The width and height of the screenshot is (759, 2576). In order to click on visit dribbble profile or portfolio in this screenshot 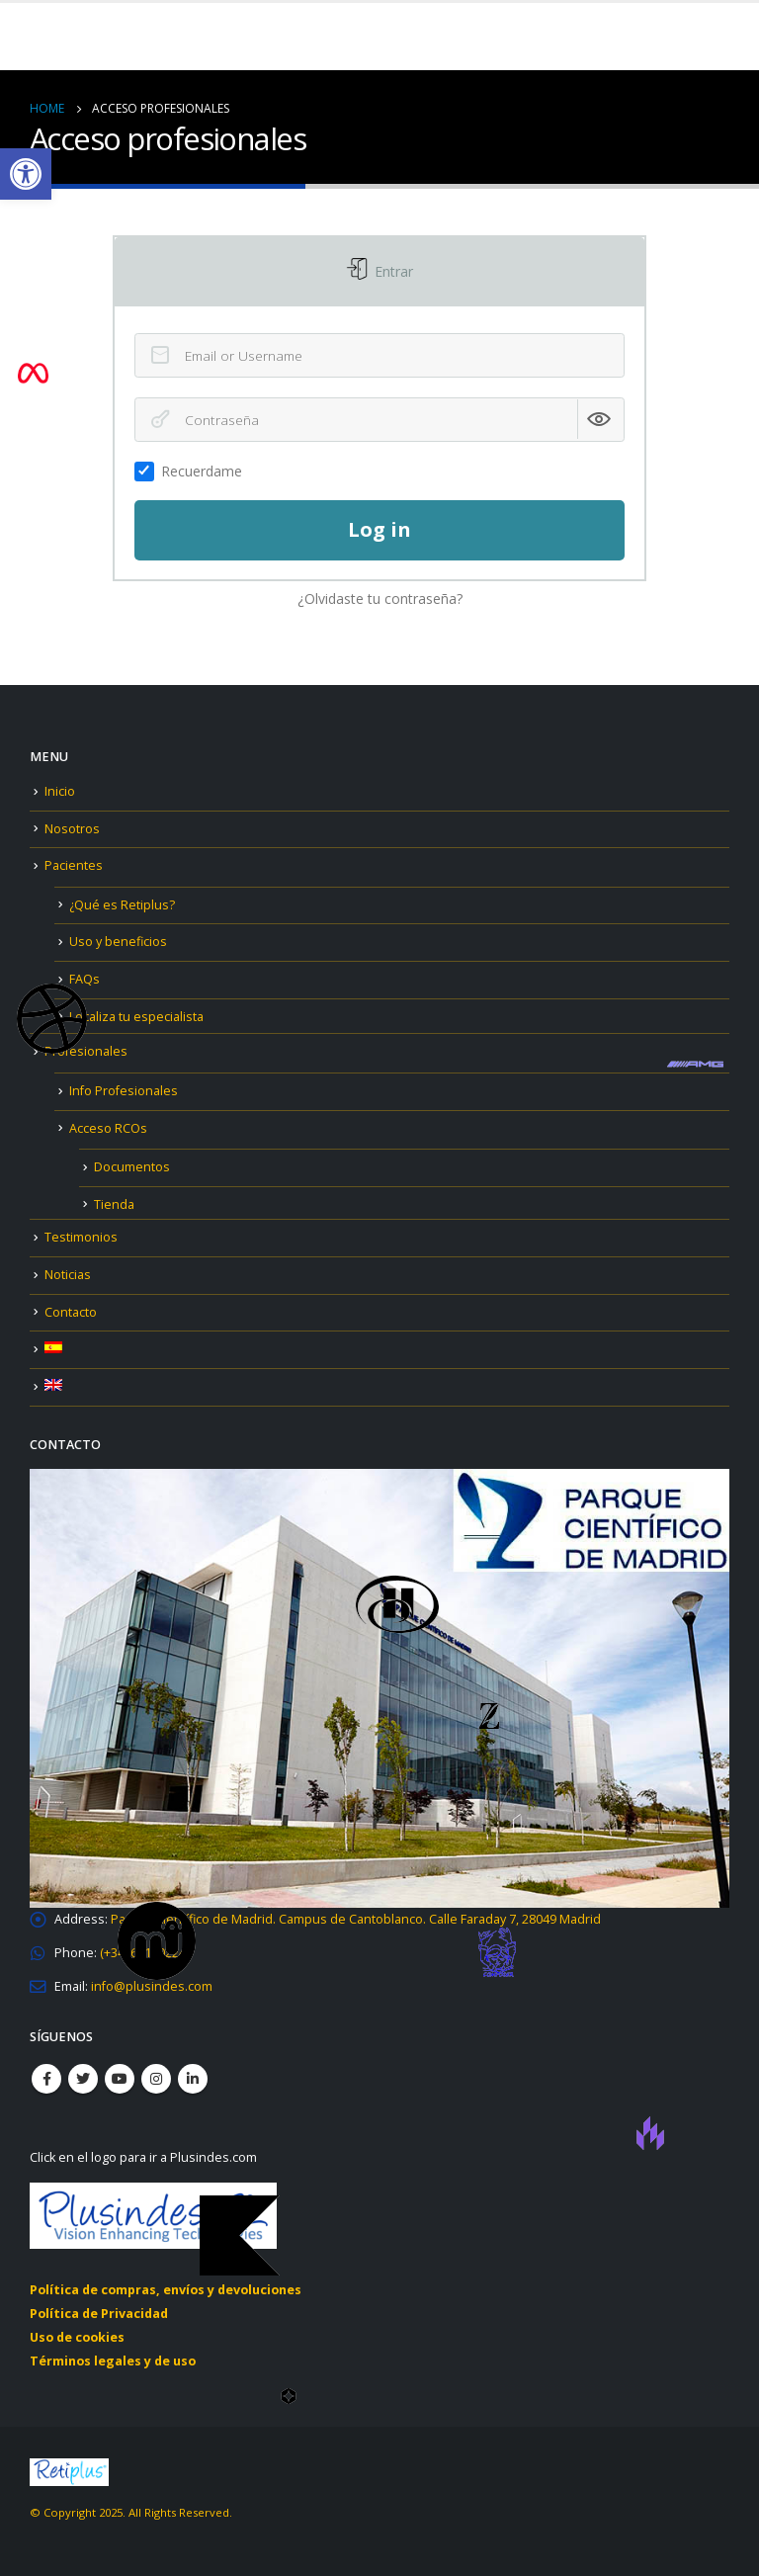, I will do `click(51, 1018)`.